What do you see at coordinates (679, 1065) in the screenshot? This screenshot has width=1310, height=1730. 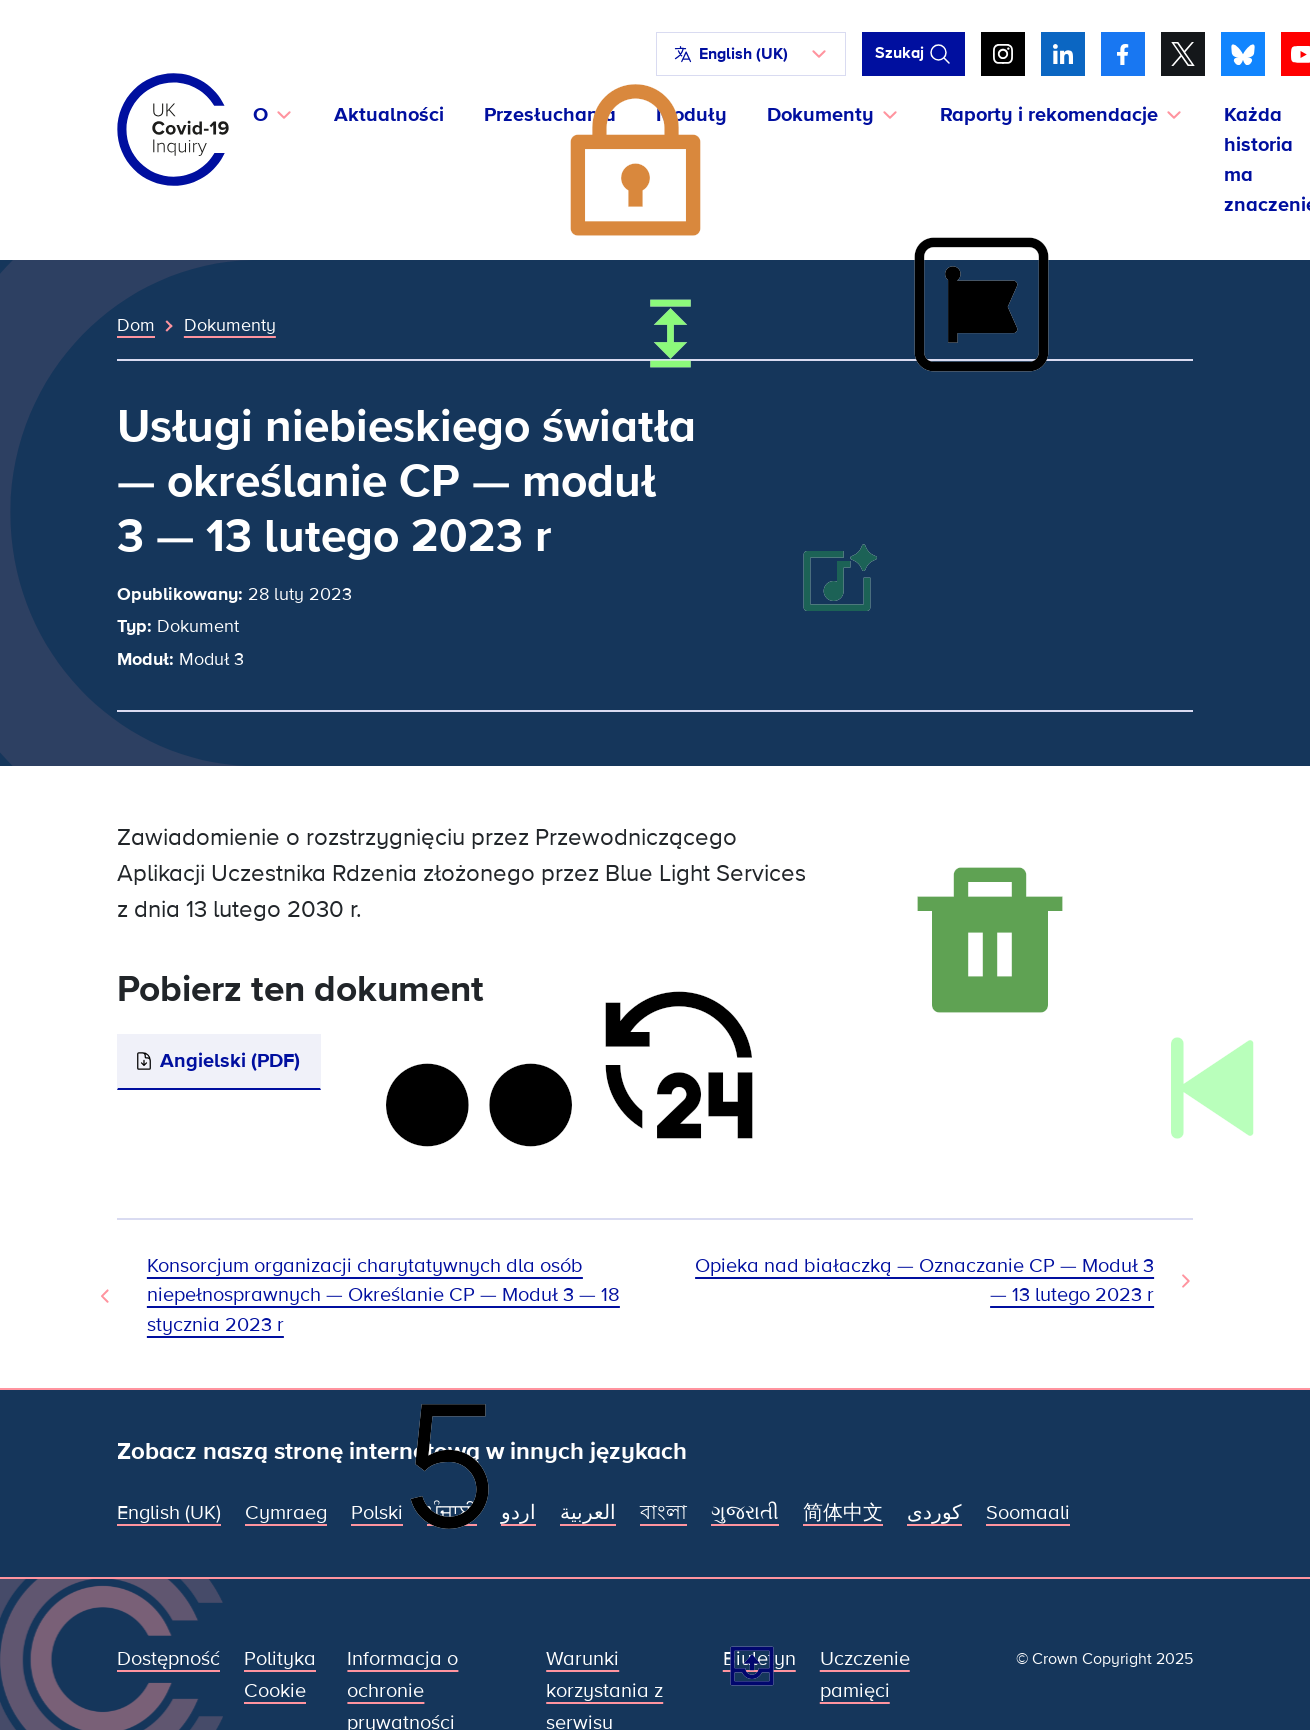 I see `indicates 24/7 availability or round-the-clock service` at bounding box center [679, 1065].